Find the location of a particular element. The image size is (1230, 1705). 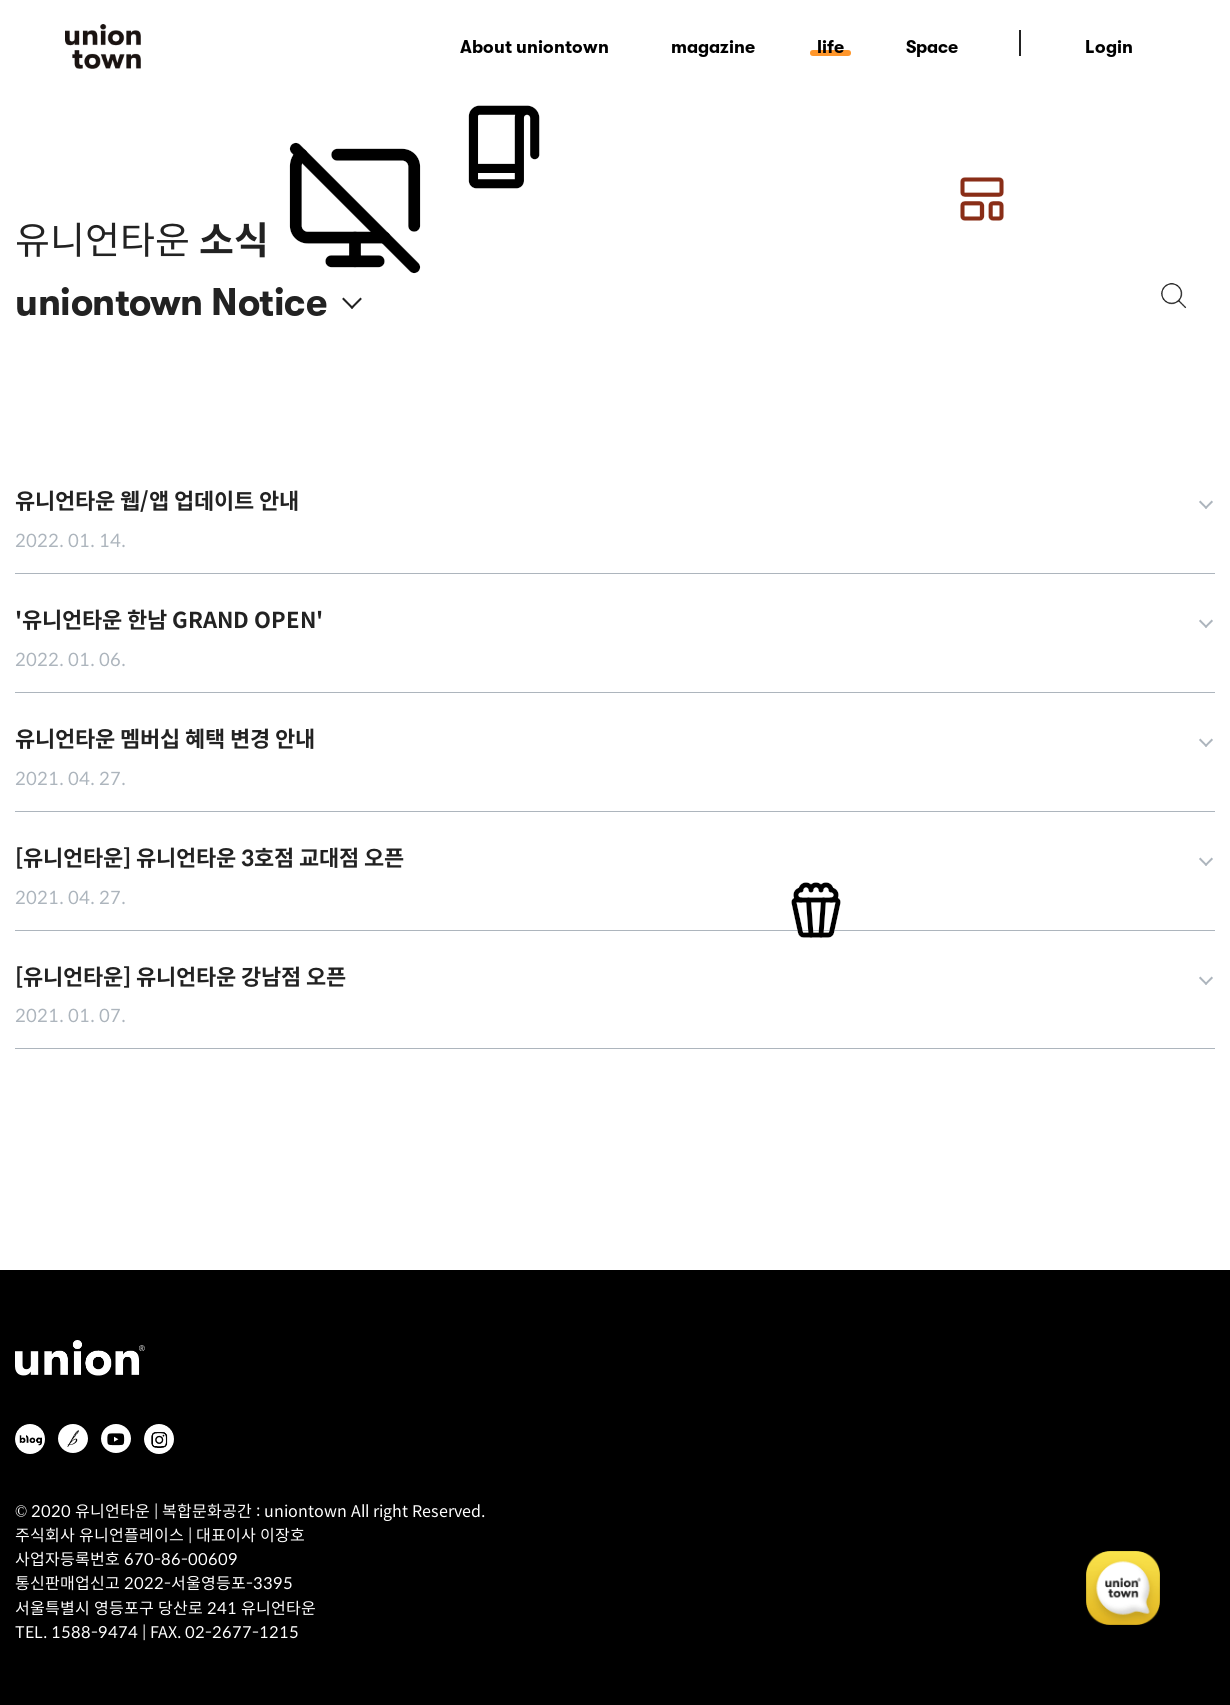

disable display or screen sharing is located at coordinates (355, 208).